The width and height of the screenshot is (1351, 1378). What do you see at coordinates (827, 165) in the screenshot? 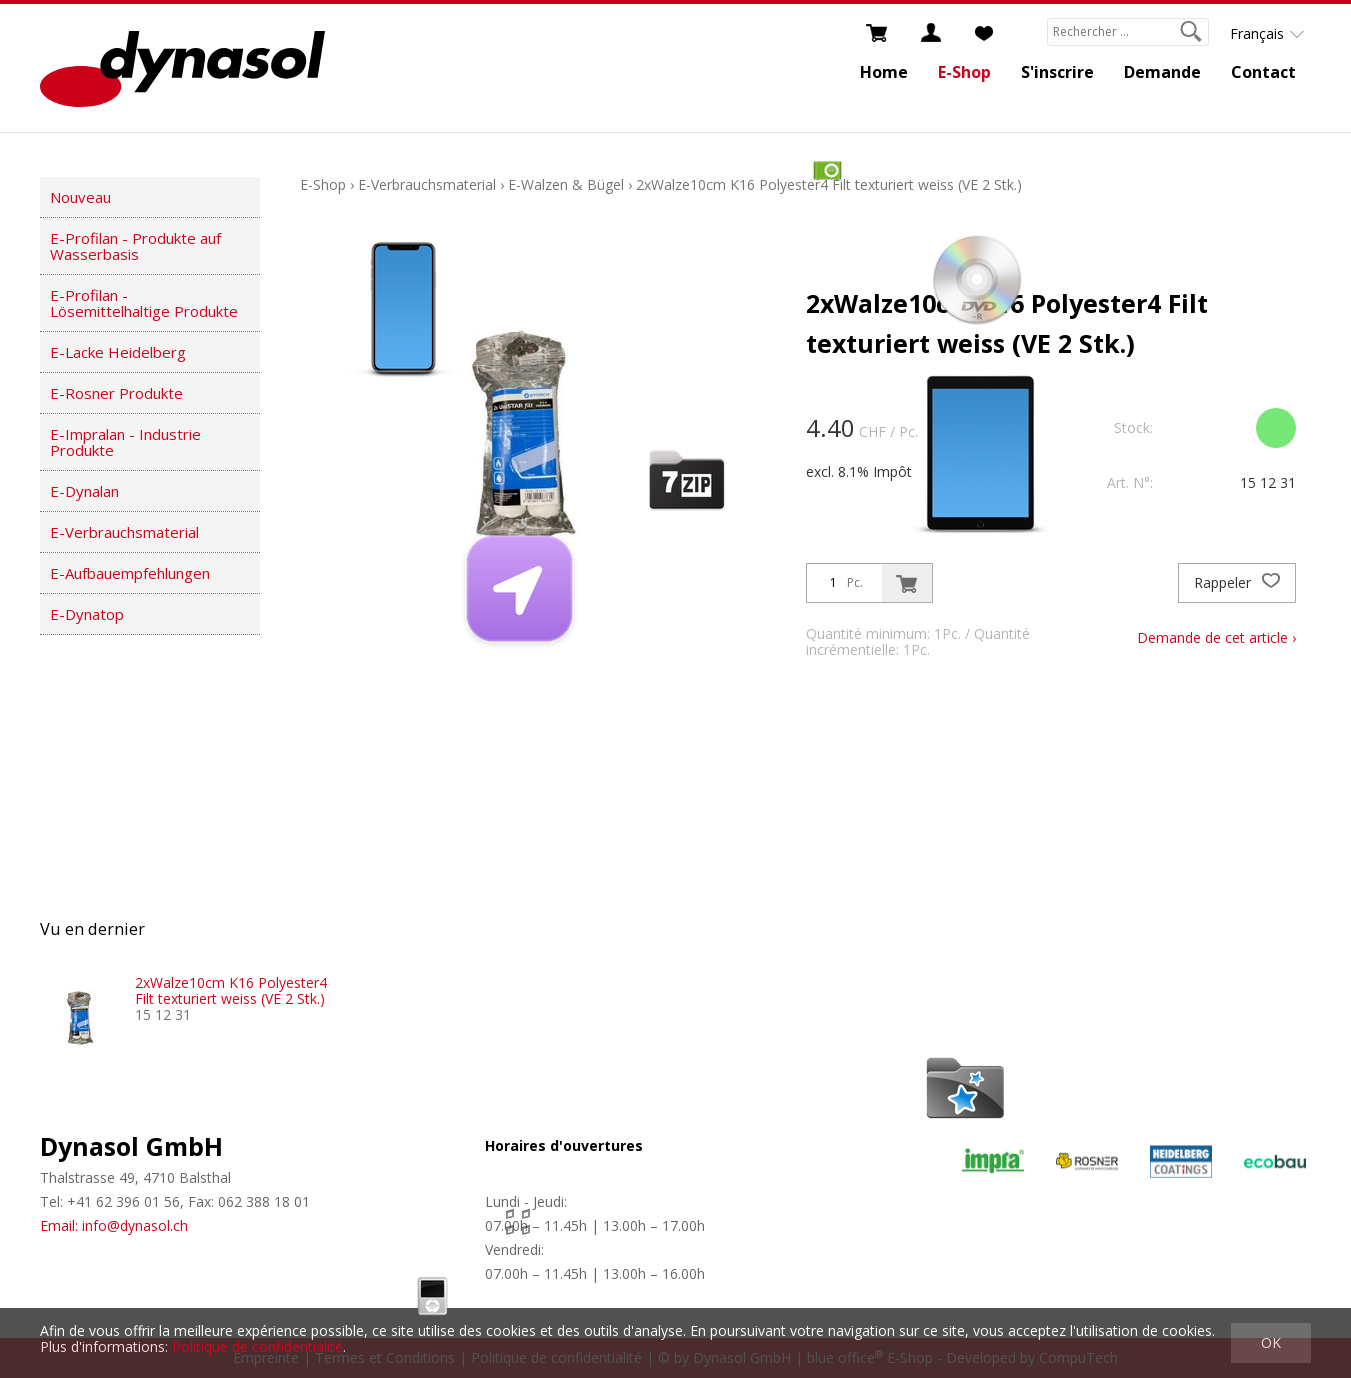
I see `iPod shuffle device indicator` at bounding box center [827, 165].